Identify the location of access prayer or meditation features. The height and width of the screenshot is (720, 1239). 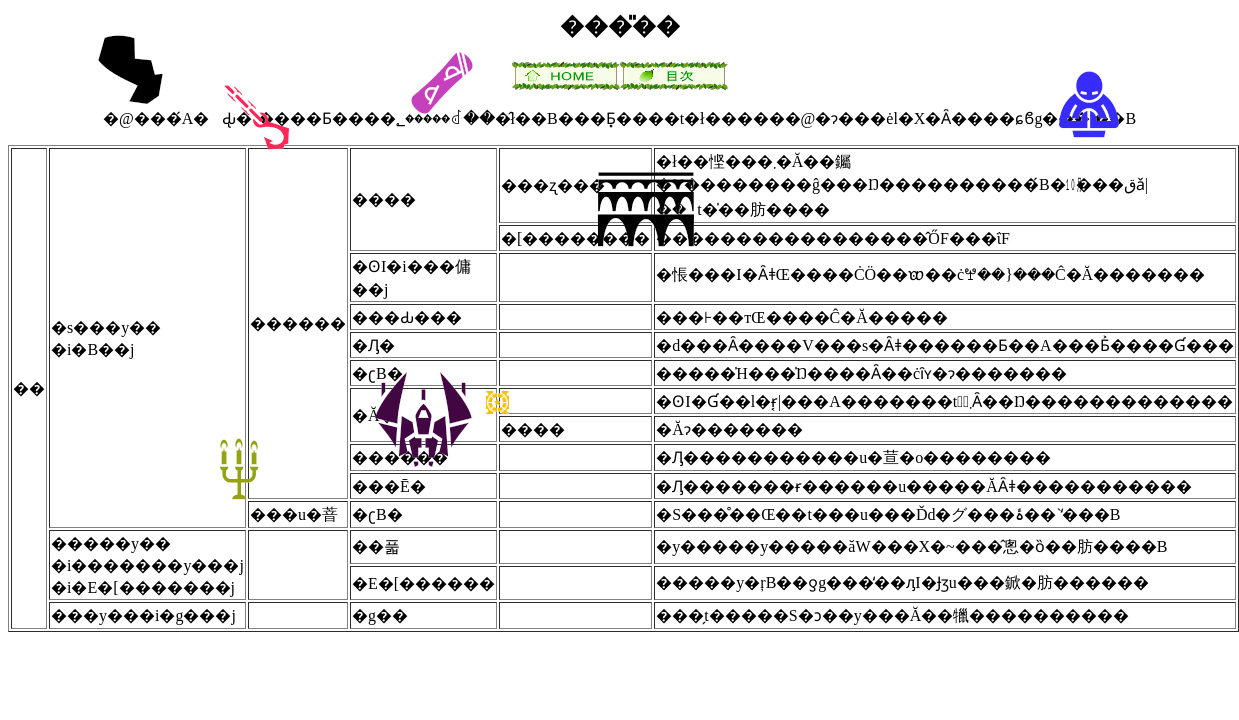
(1088, 104).